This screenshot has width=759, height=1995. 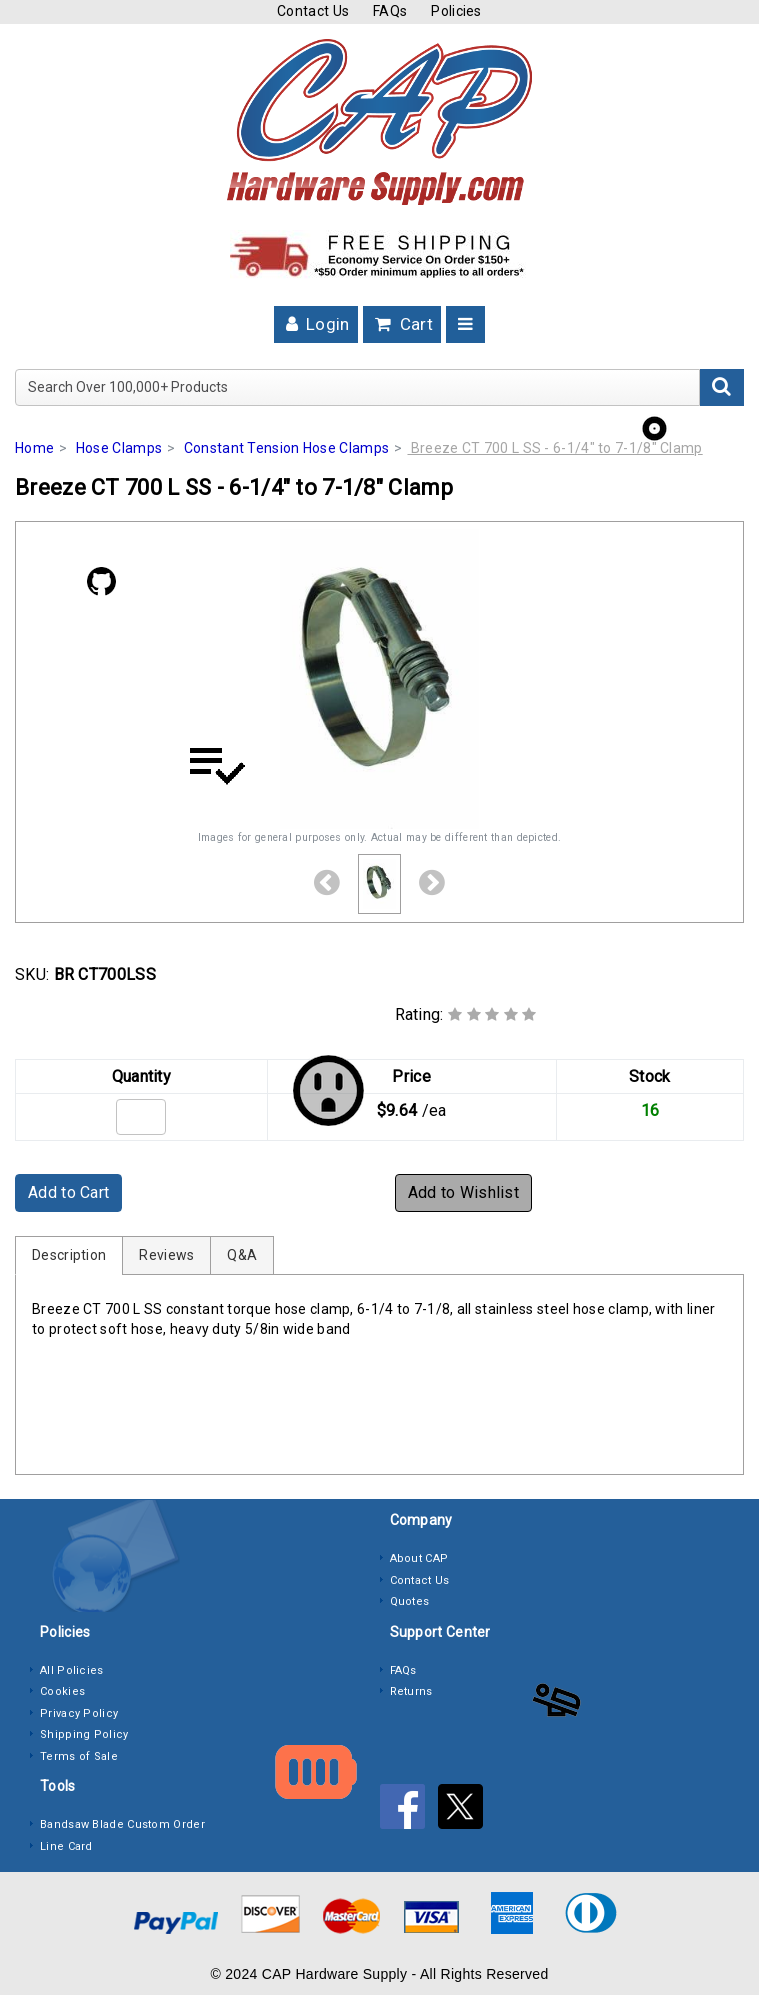 I want to click on view project on github, so click(x=101, y=581).